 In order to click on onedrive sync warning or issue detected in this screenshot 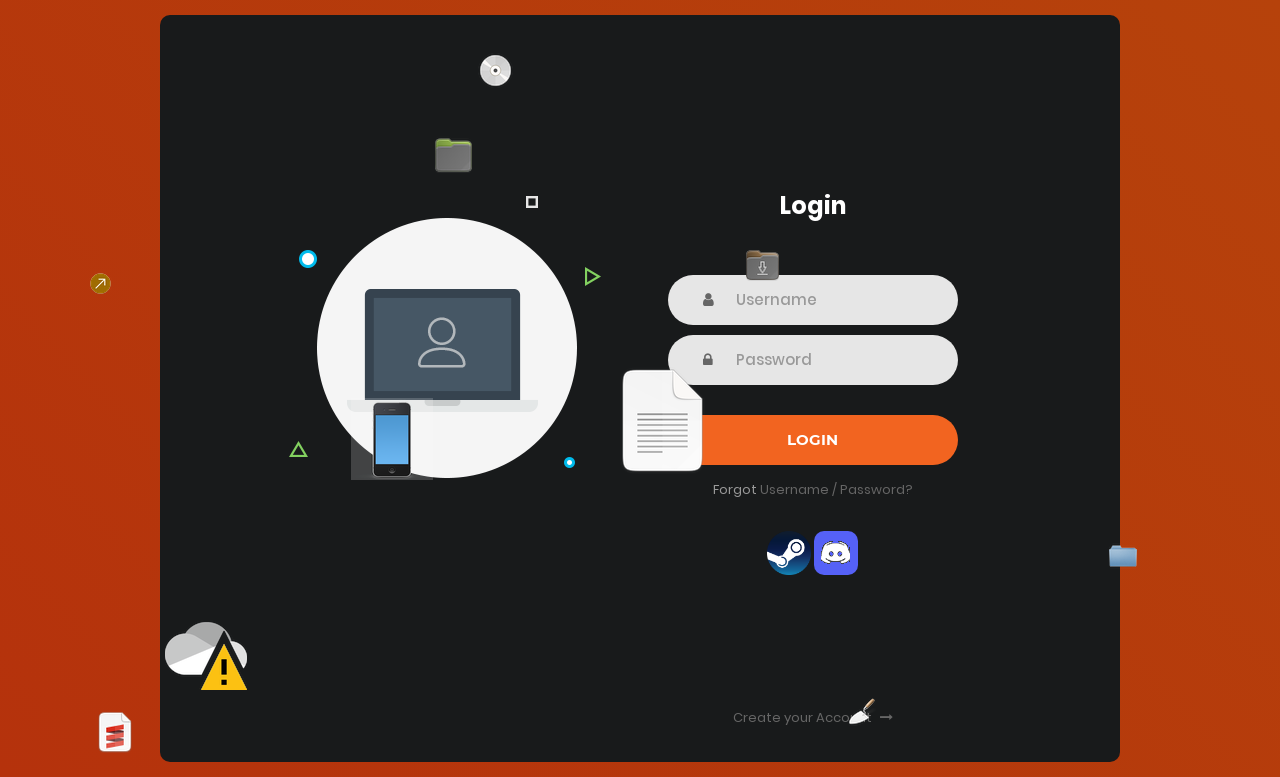, I will do `click(206, 649)`.